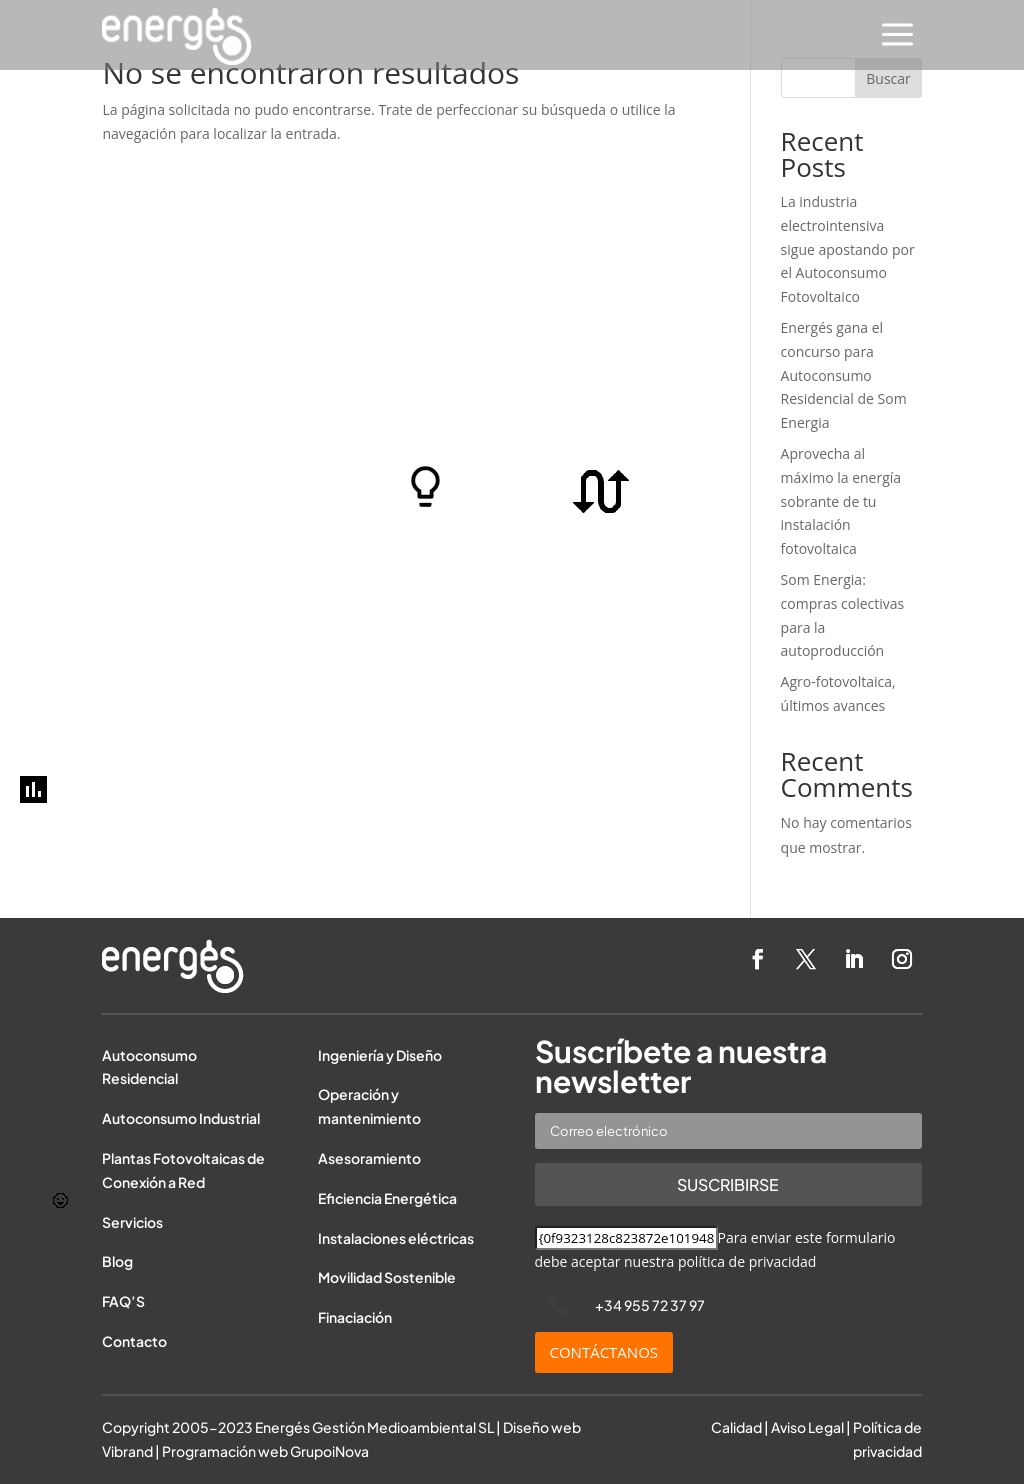  I want to click on swap or switch between active calls, so click(601, 493).